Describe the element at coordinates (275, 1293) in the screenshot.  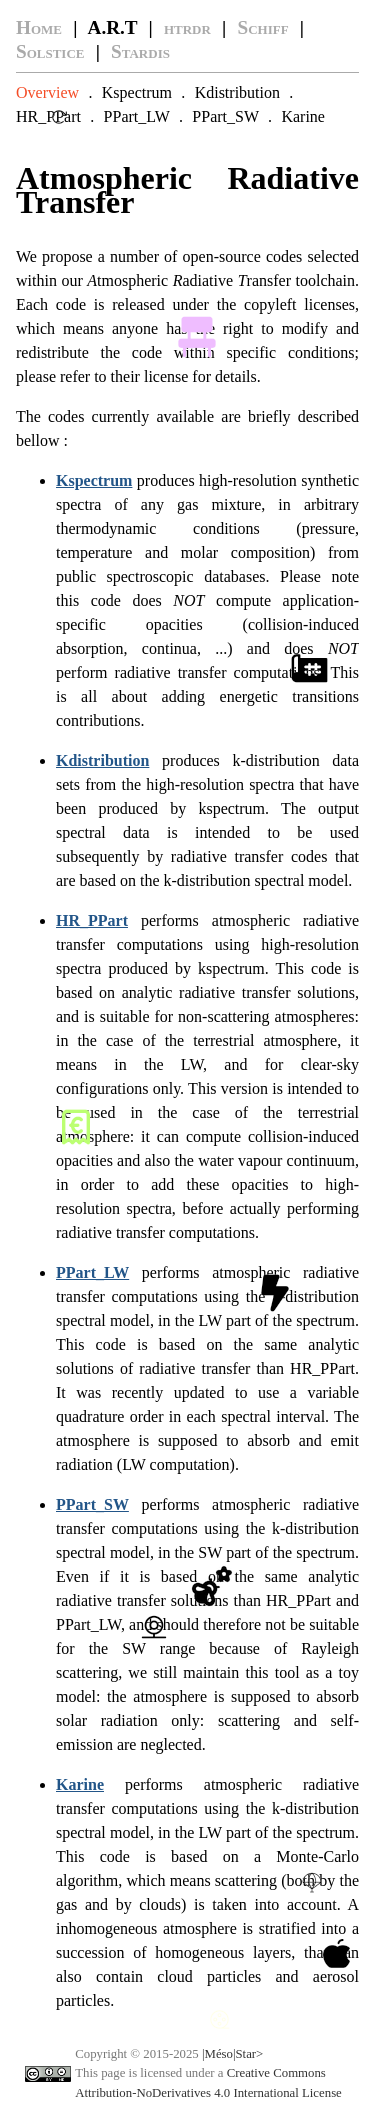
I see `indicates flash or quick action mode` at that location.